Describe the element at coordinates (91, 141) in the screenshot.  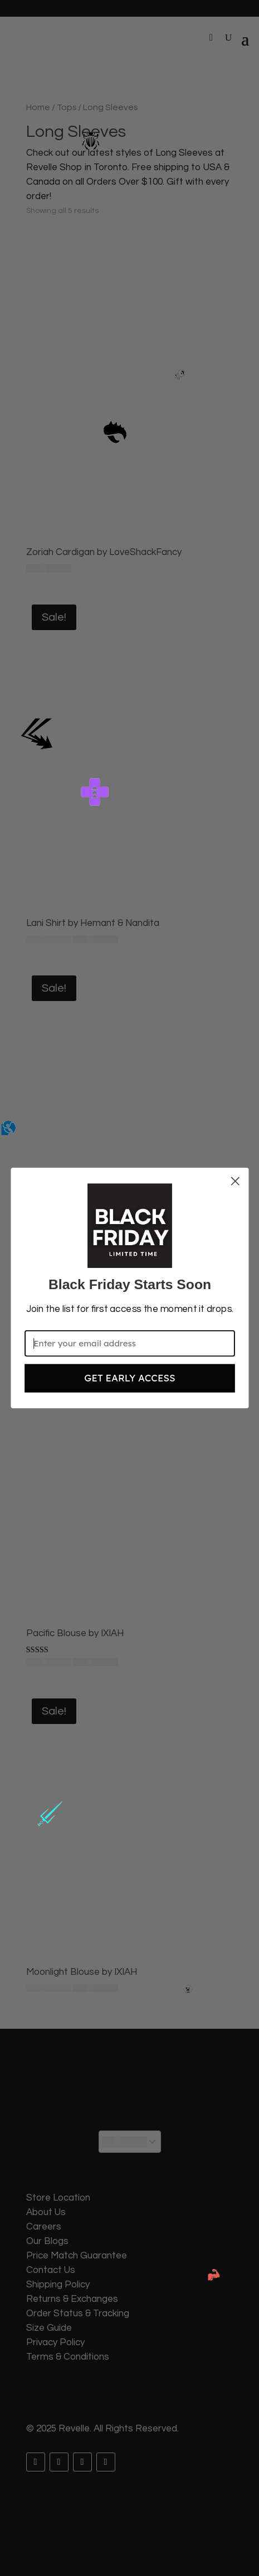
I see `egyptian or ancient history themed game element` at that location.